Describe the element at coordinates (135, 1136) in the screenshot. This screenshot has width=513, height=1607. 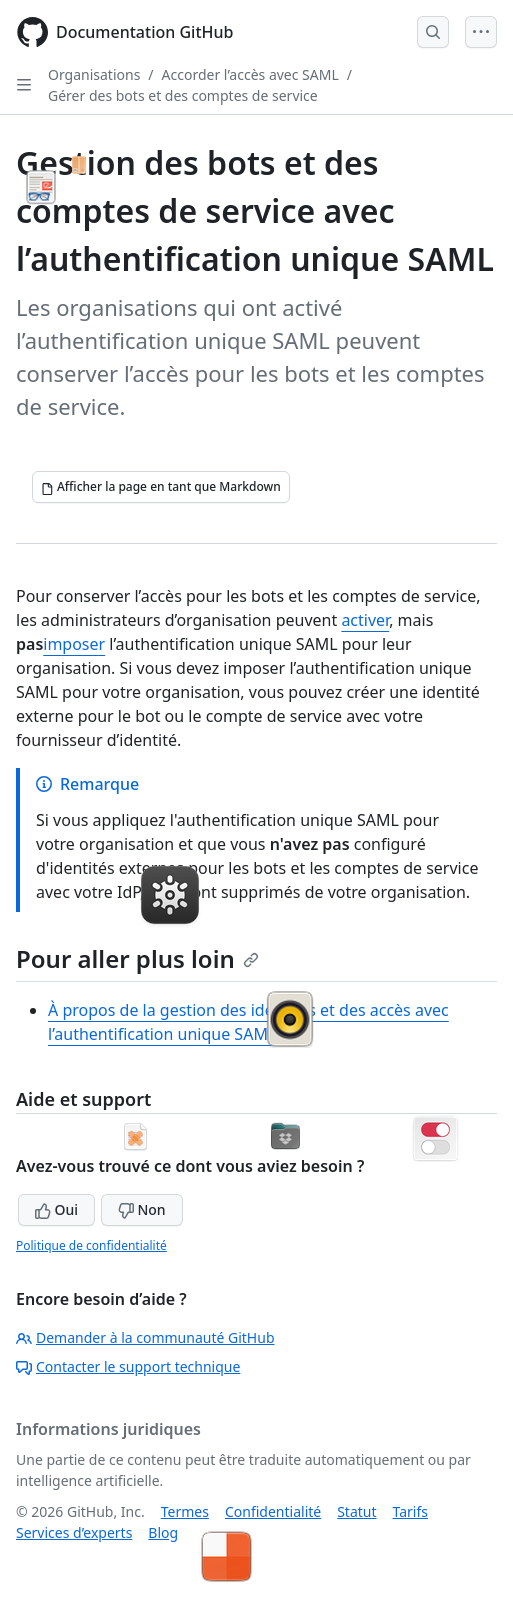
I see `a patch or diff file for code changes` at that location.